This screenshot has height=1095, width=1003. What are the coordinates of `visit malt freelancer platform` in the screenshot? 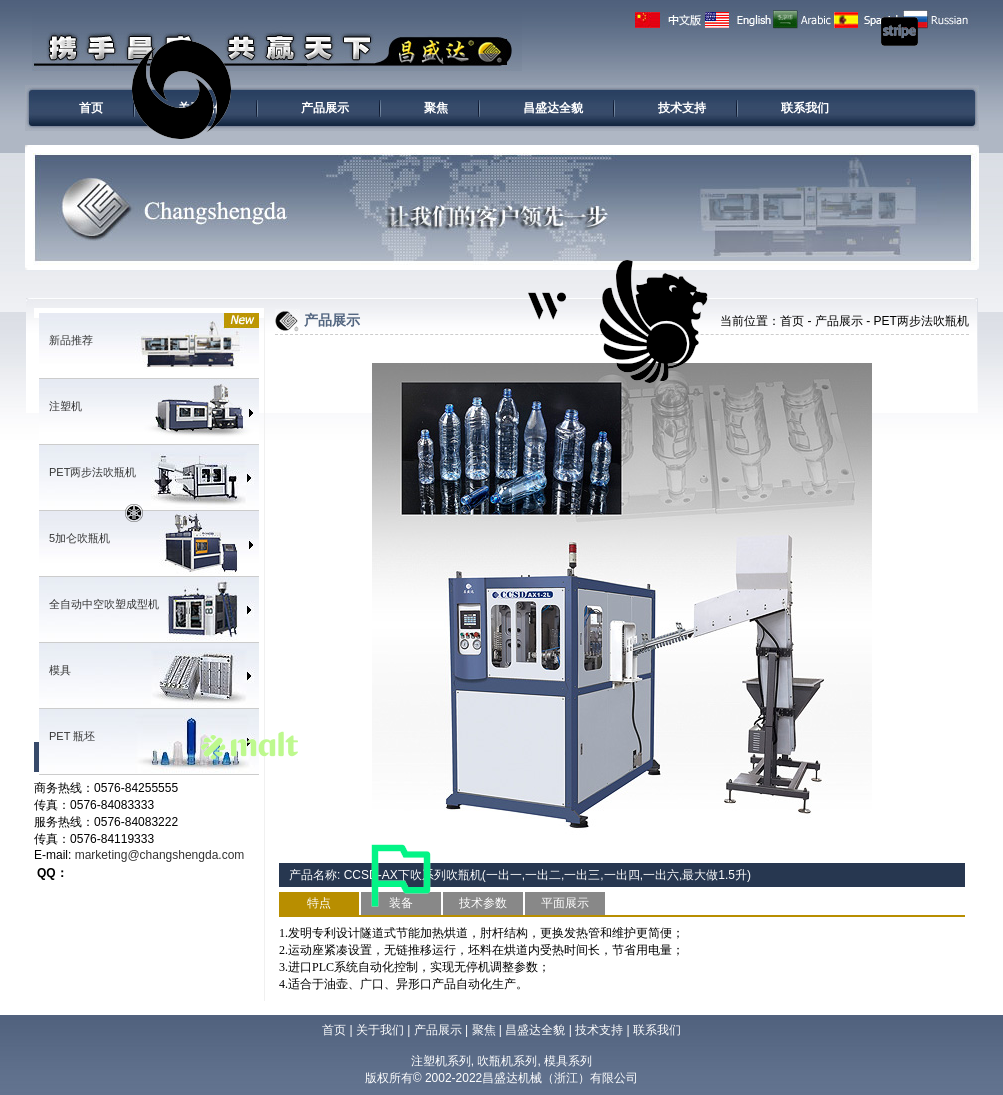 It's located at (249, 745).